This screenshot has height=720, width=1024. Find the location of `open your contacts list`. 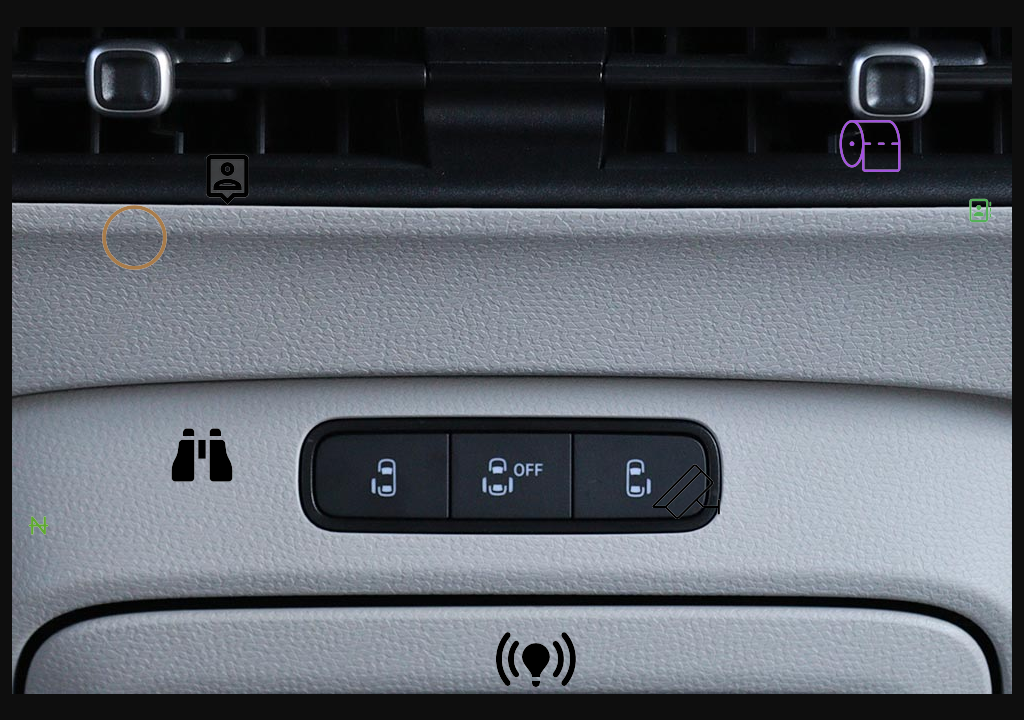

open your contacts list is located at coordinates (979, 210).